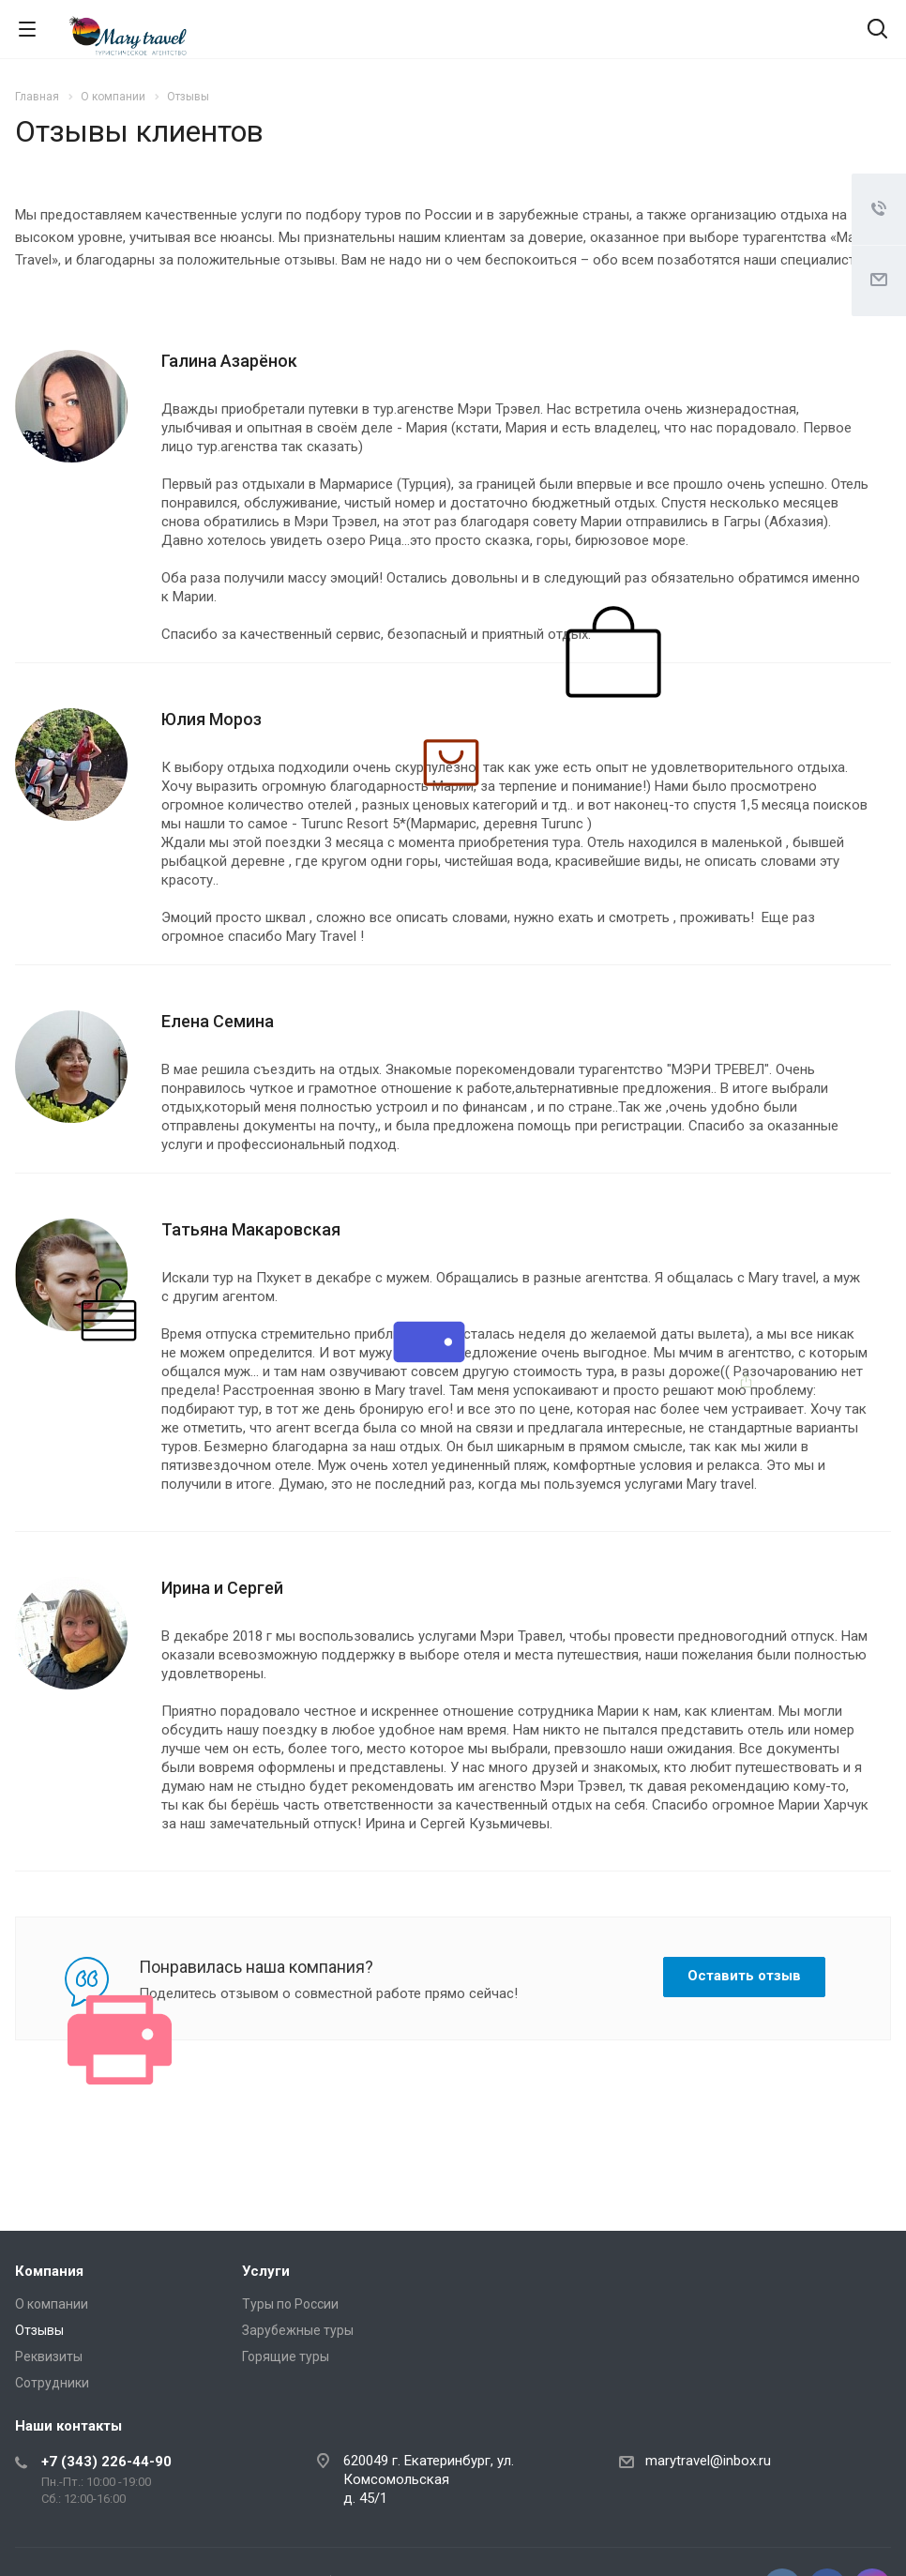 Image resolution: width=906 pixels, height=2576 pixels. Describe the element at coordinates (746, 1381) in the screenshot. I see `export or share content to another app` at that location.